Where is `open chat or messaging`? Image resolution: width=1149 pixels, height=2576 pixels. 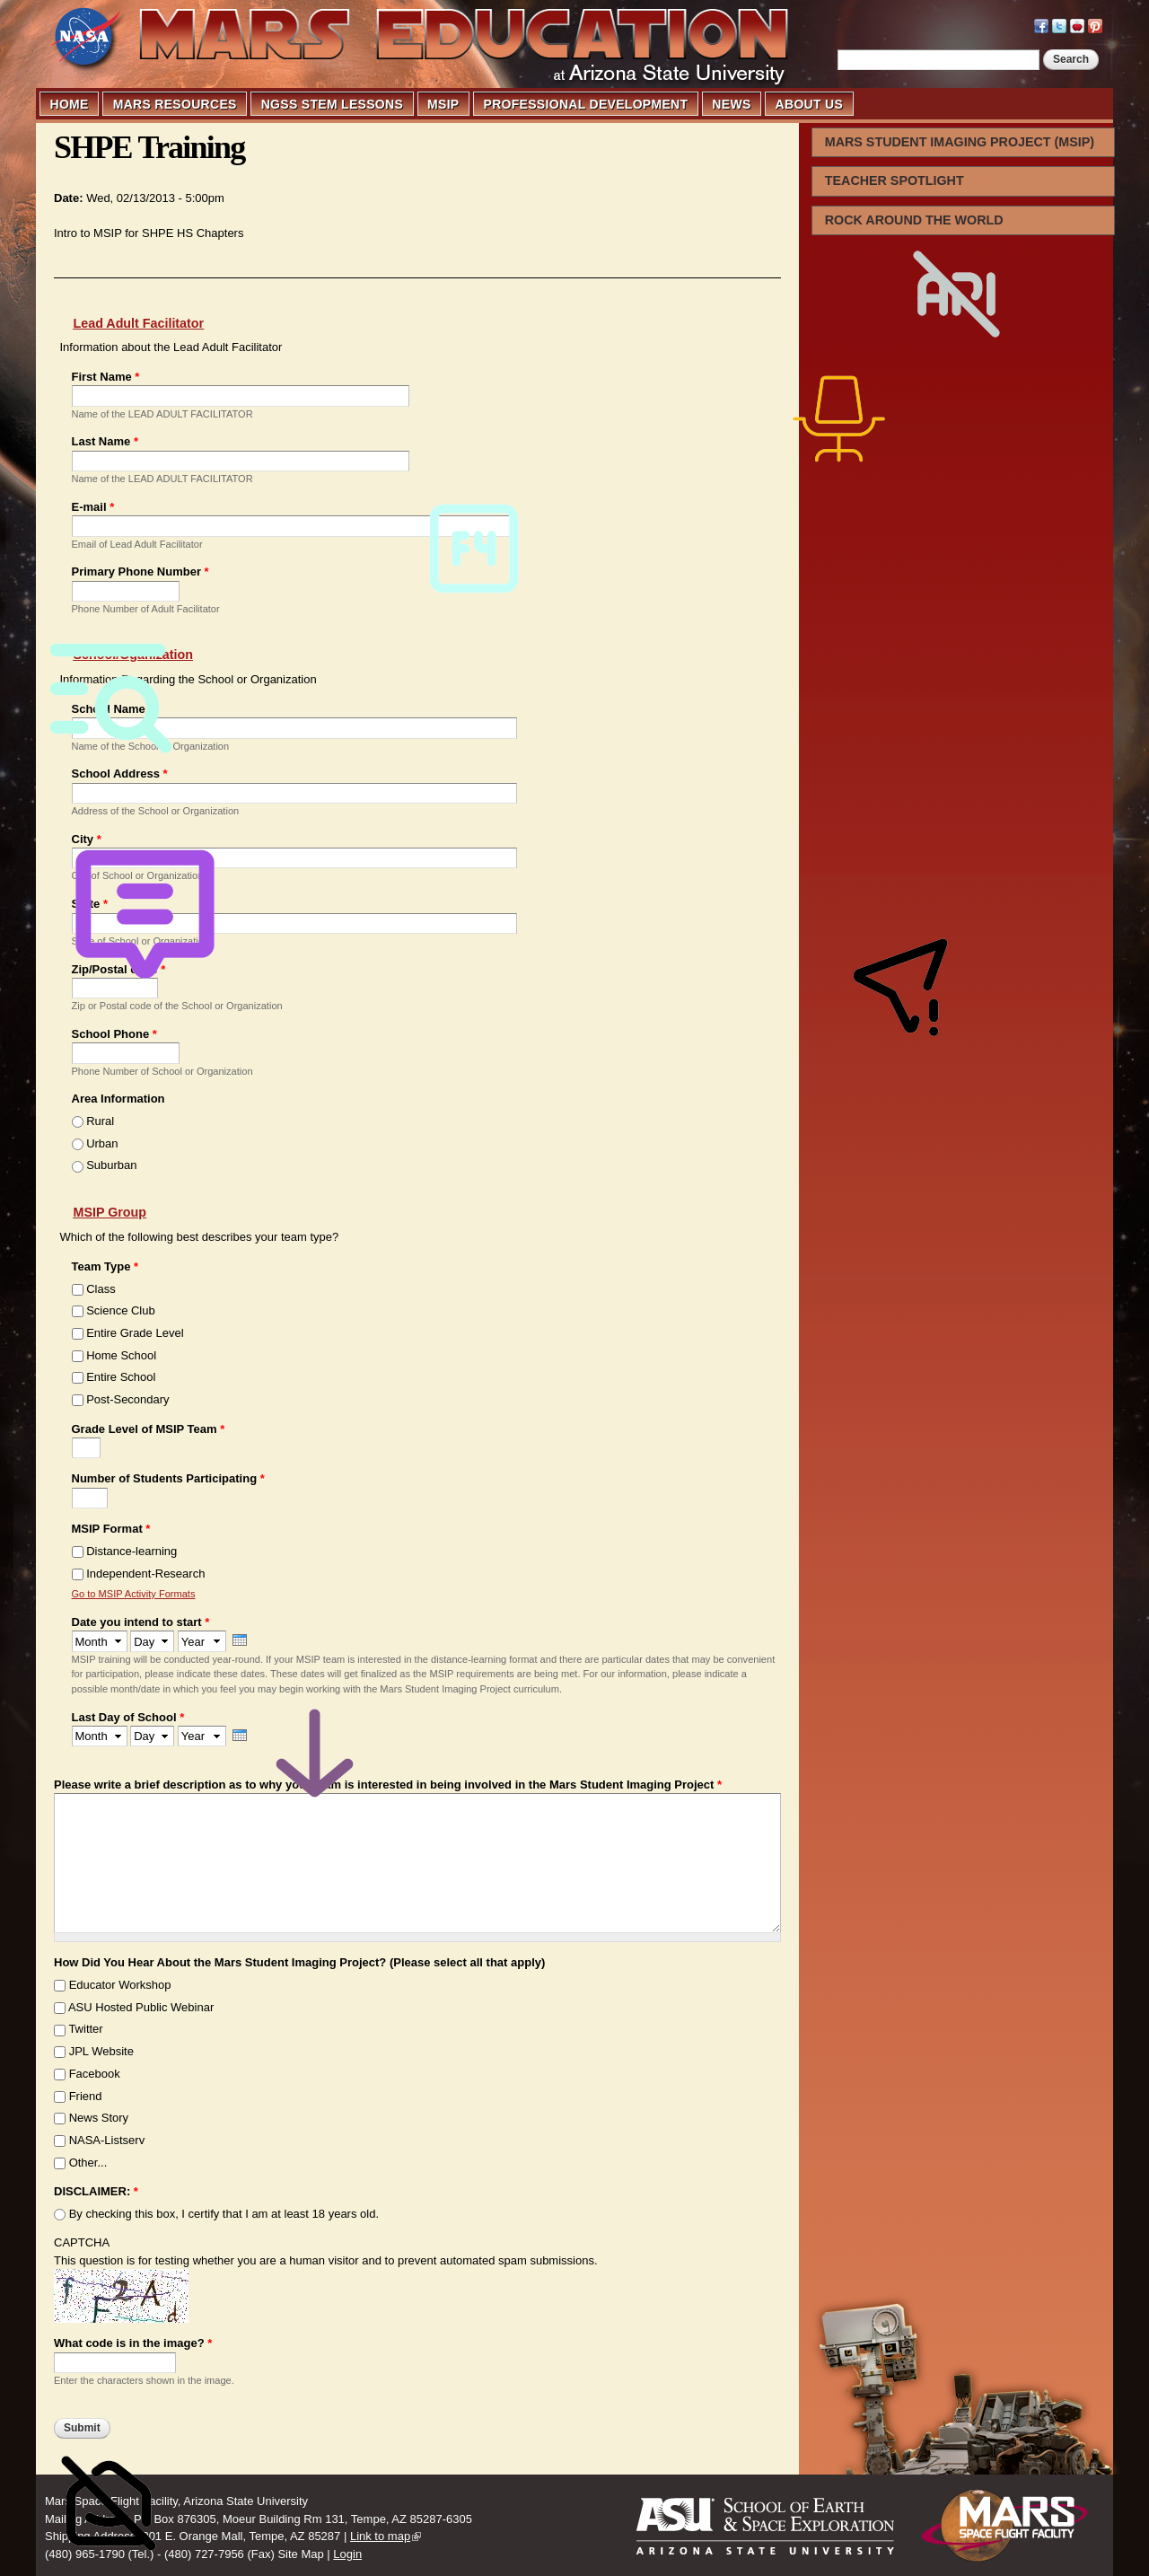 open chat or messaging is located at coordinates (145, 909).